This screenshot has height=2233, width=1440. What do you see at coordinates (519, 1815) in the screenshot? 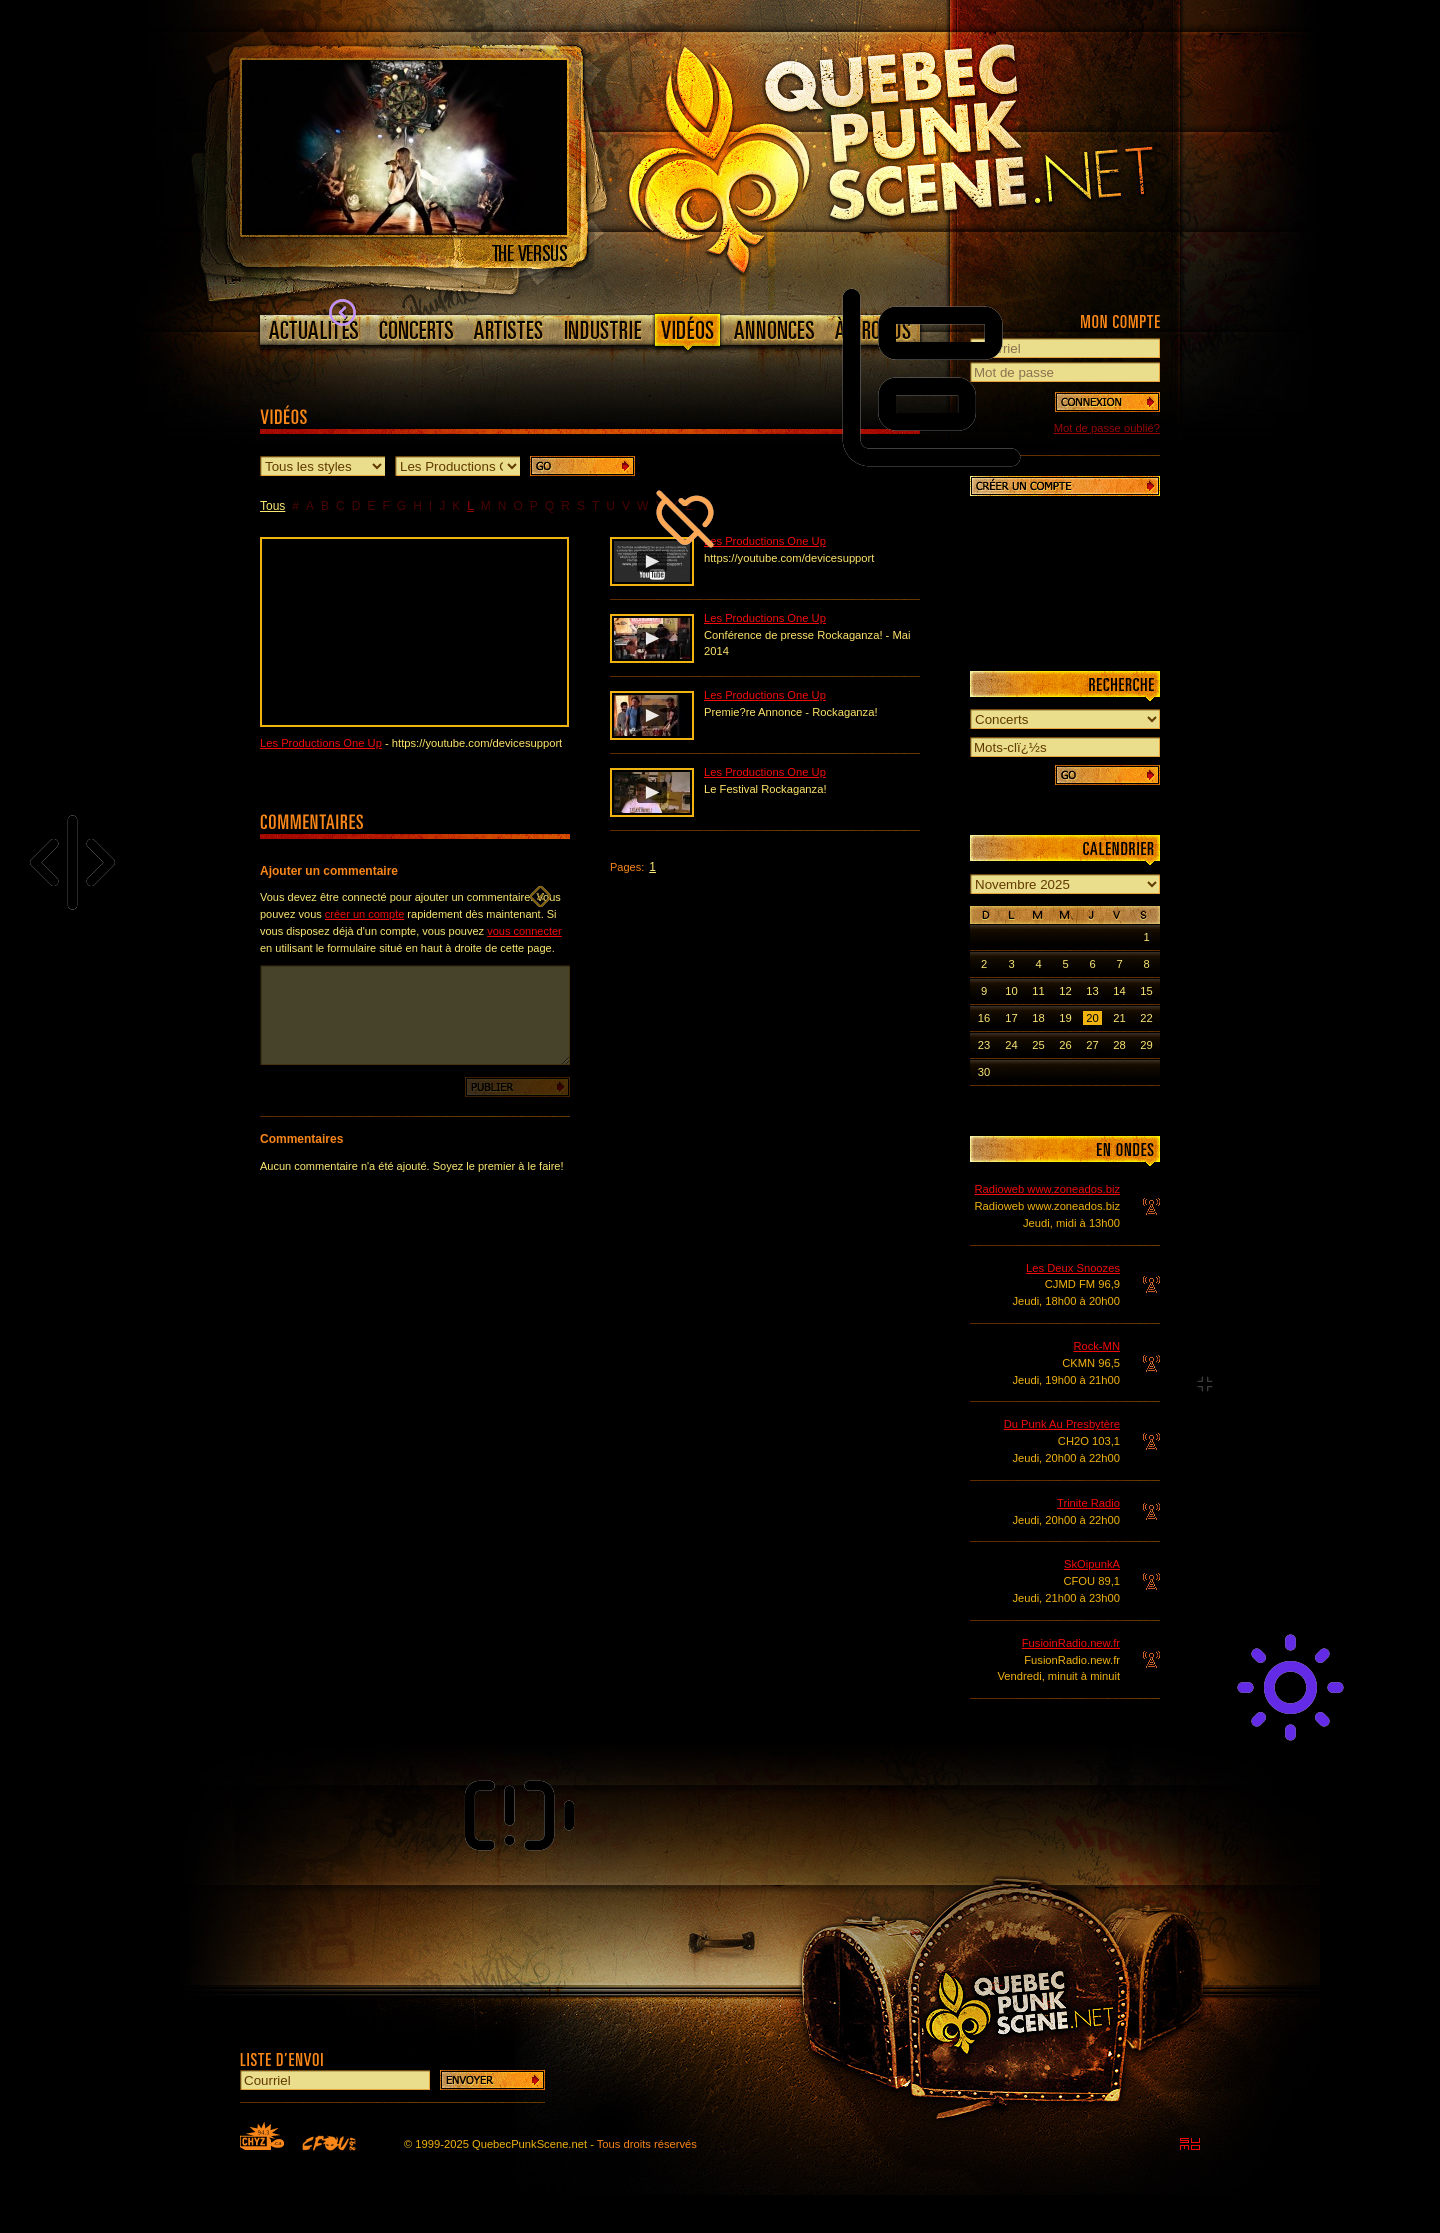
I see `indicates low battery warning` at bounding box center [519, 1815].